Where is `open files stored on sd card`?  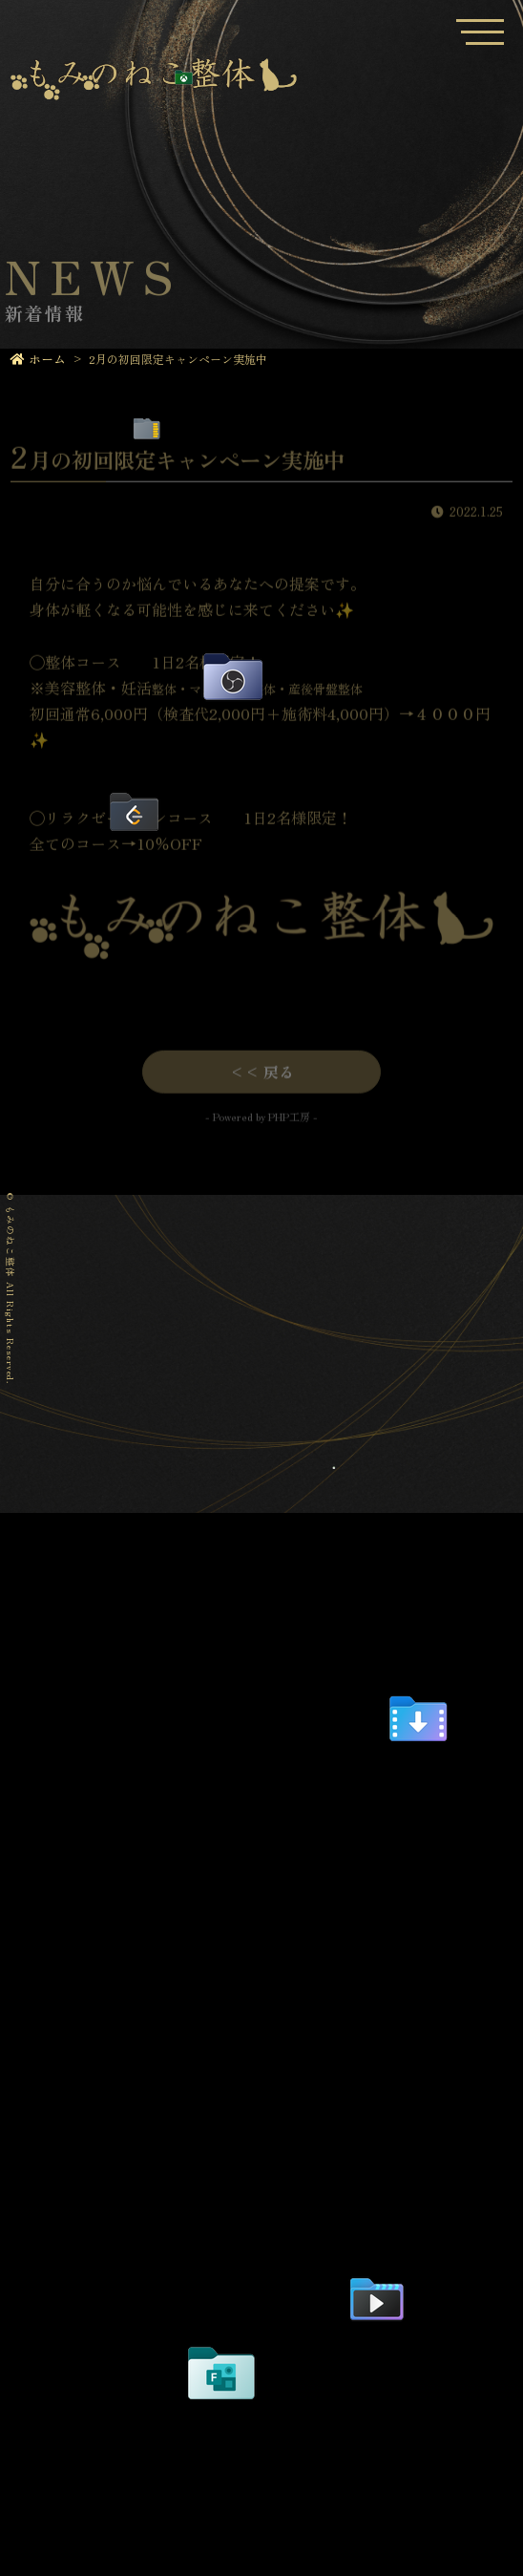
open files stored on sd card is located at coordinates (146, 429).